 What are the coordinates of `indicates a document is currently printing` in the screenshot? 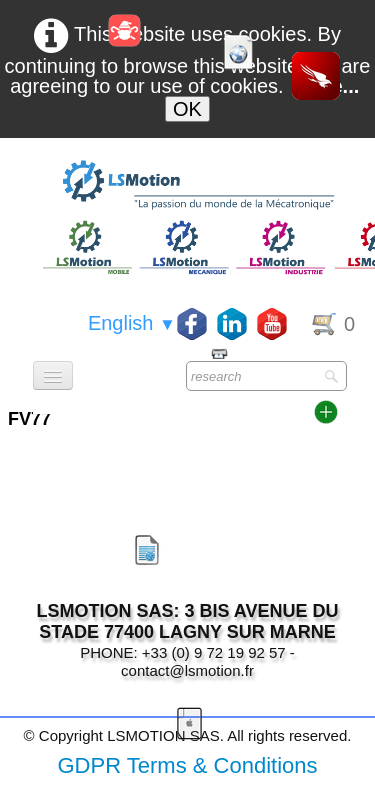 It's located at (219, 353).